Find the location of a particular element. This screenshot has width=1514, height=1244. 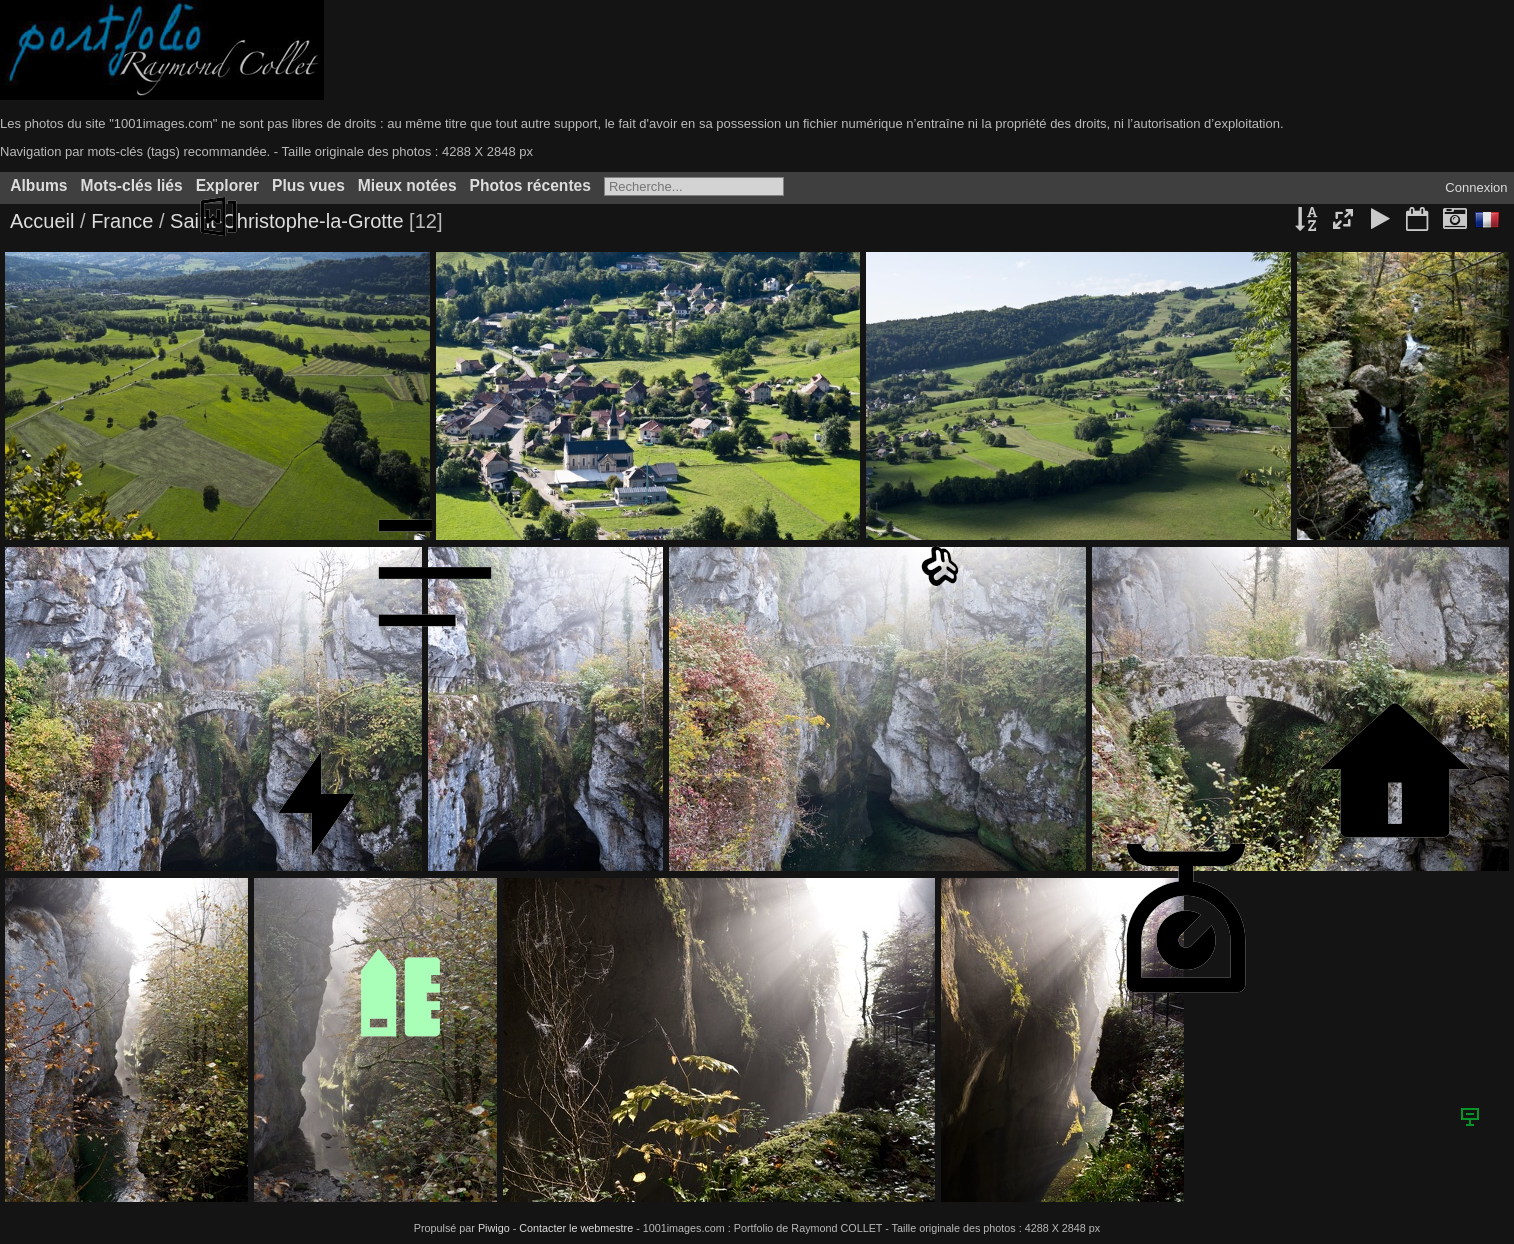

indicates a reserved item or resource is located at coordinates (1470, 1117).